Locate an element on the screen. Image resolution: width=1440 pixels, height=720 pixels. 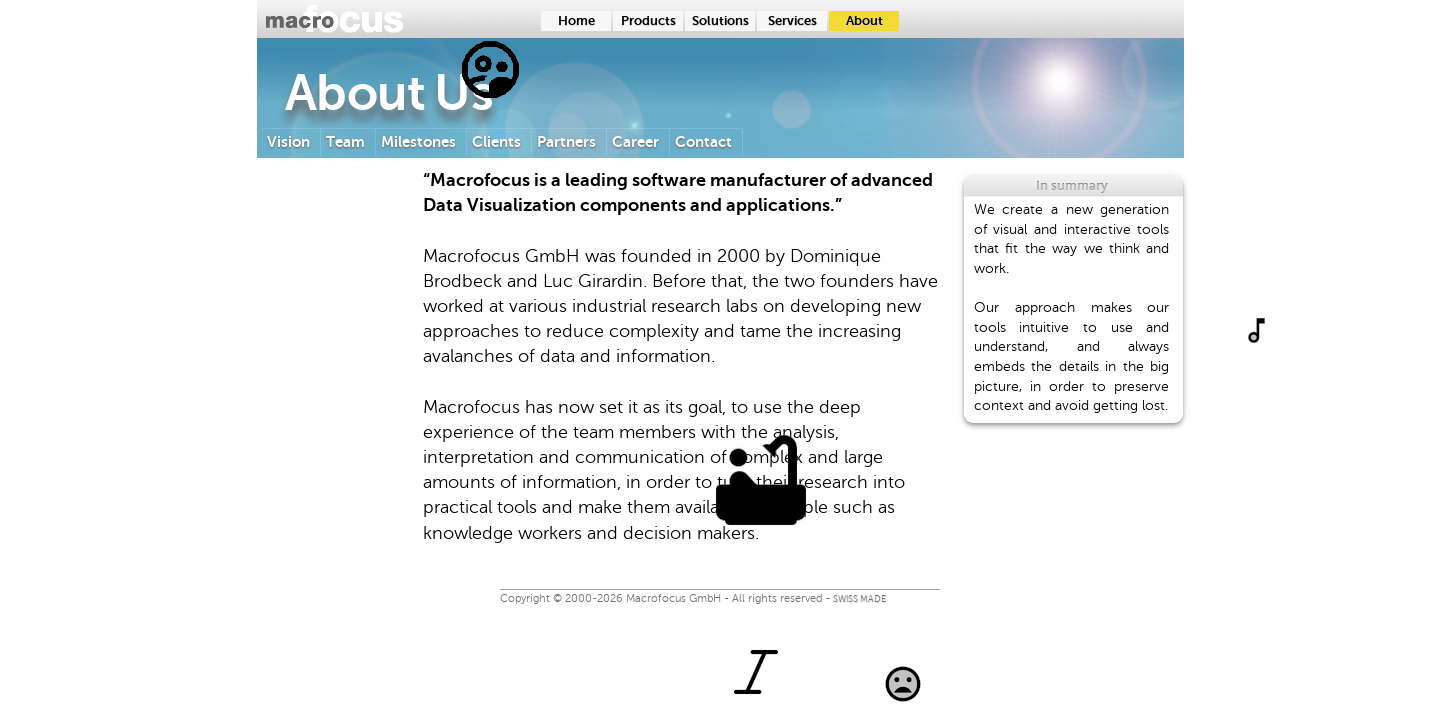
apply italic formatting to selected text is located at coordinates (756, 672).